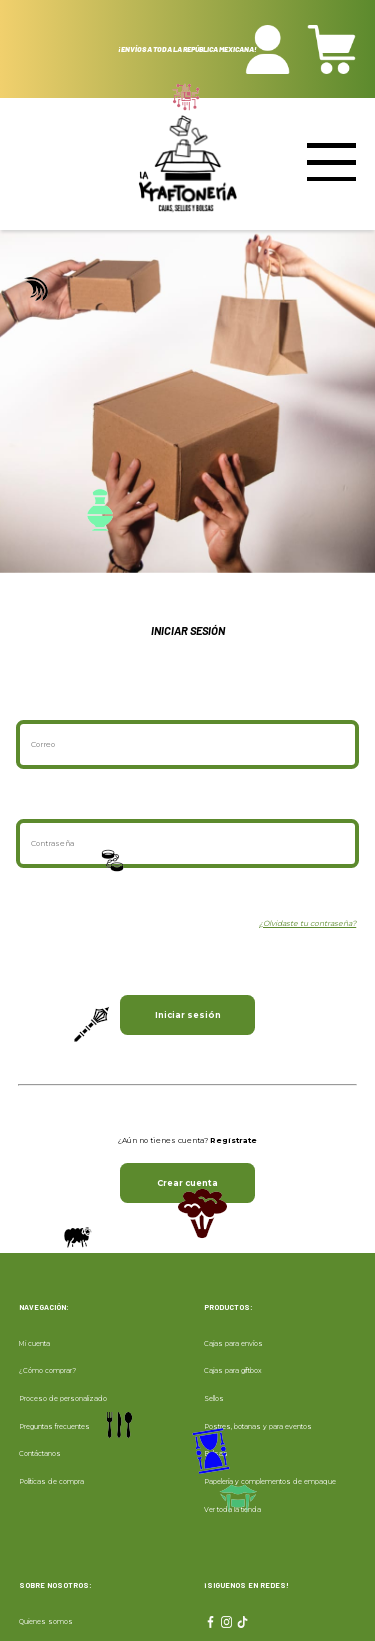  What do you see at coordinates (92, 1024) in the screenshot?
I see `select flanged mace as equipped weapon` at bounding box center [92, 1024].